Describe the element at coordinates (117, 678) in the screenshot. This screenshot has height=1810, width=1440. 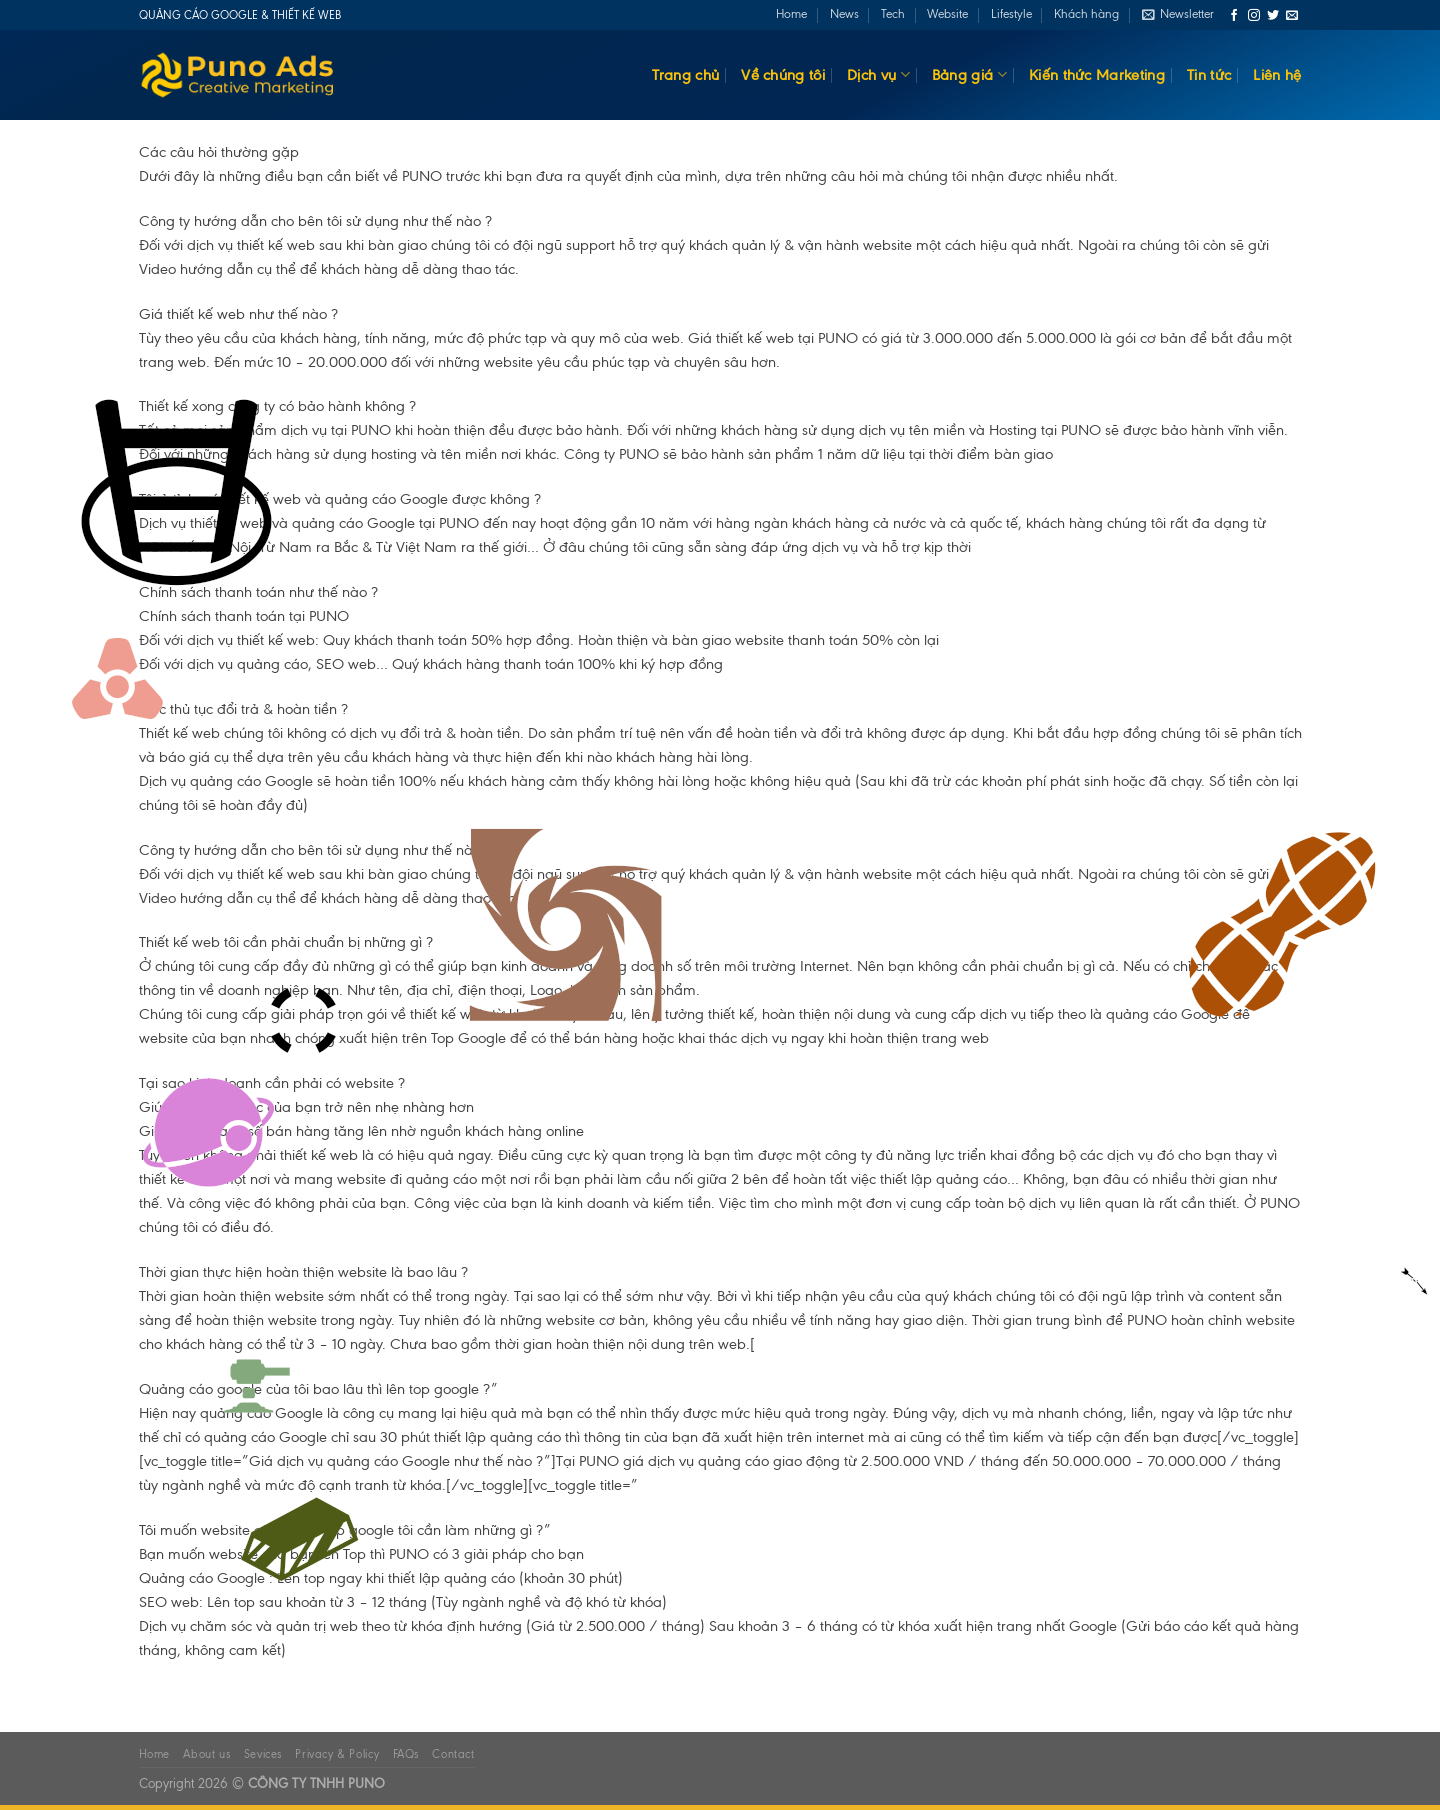
I see `indicates nuclear or reactor system status` at that location.